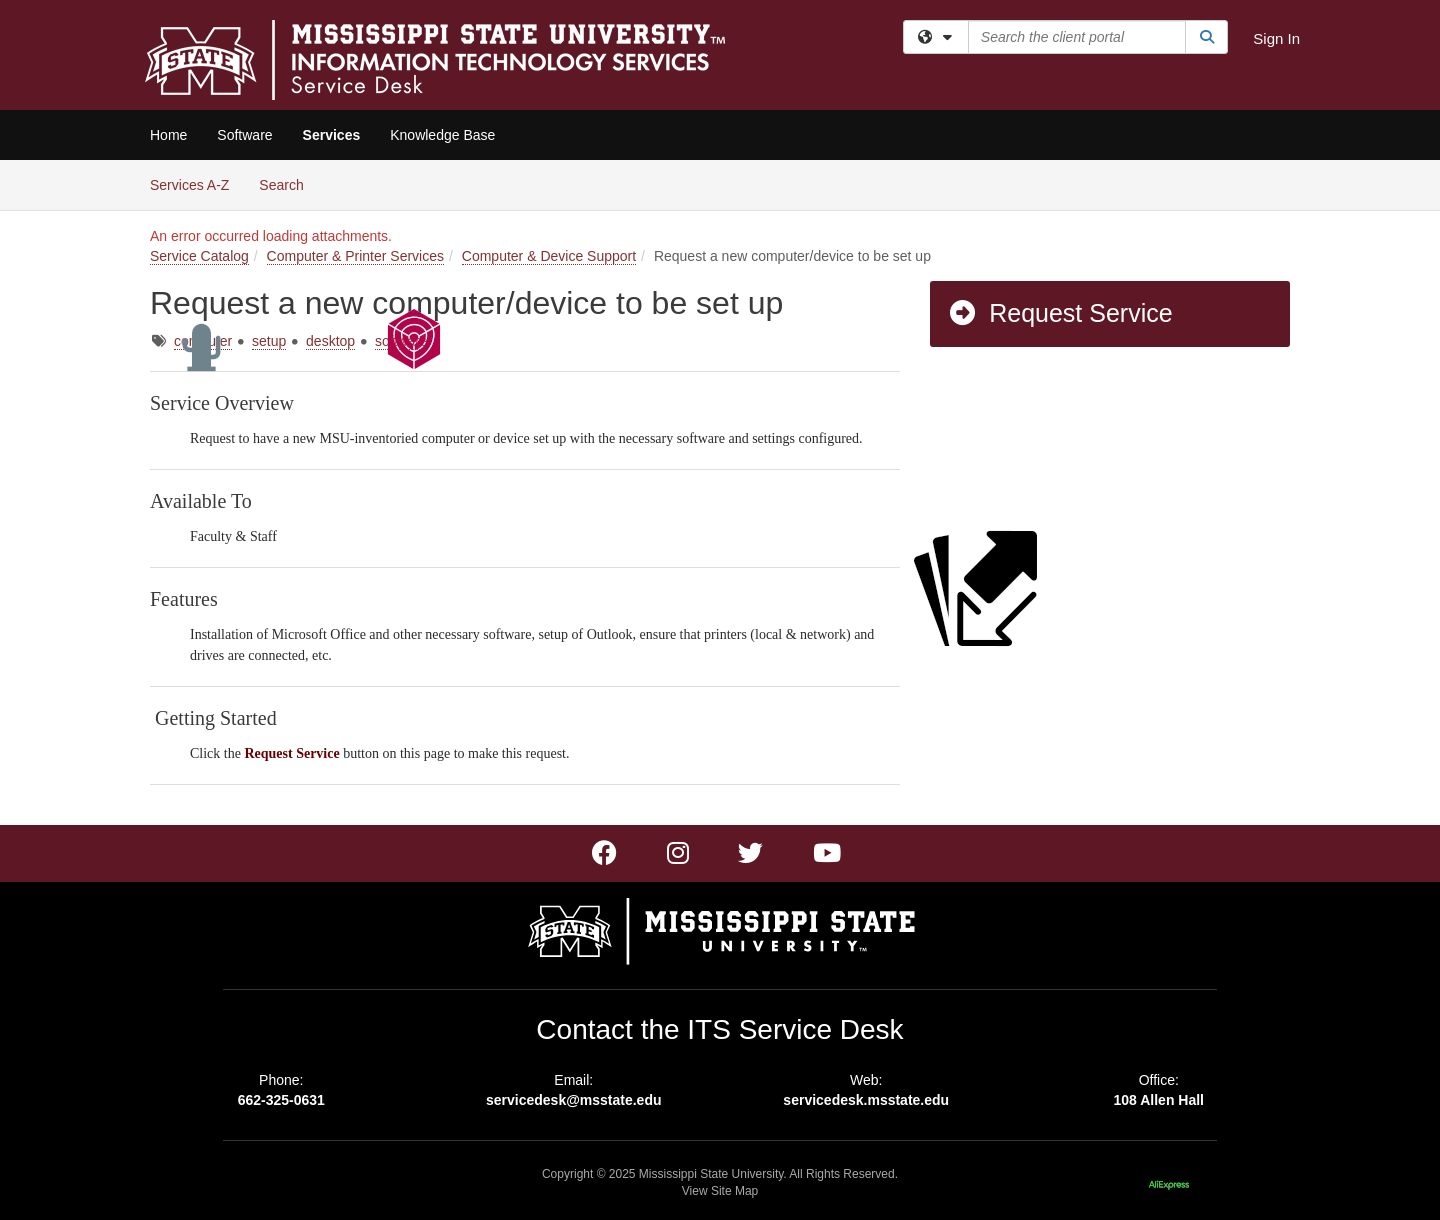 This screenshot has height=1220, width=1440. Describe the element at coordinates (975, 588) in the screenshot. I see `visit cardmarket trading card marketplace` at that location.